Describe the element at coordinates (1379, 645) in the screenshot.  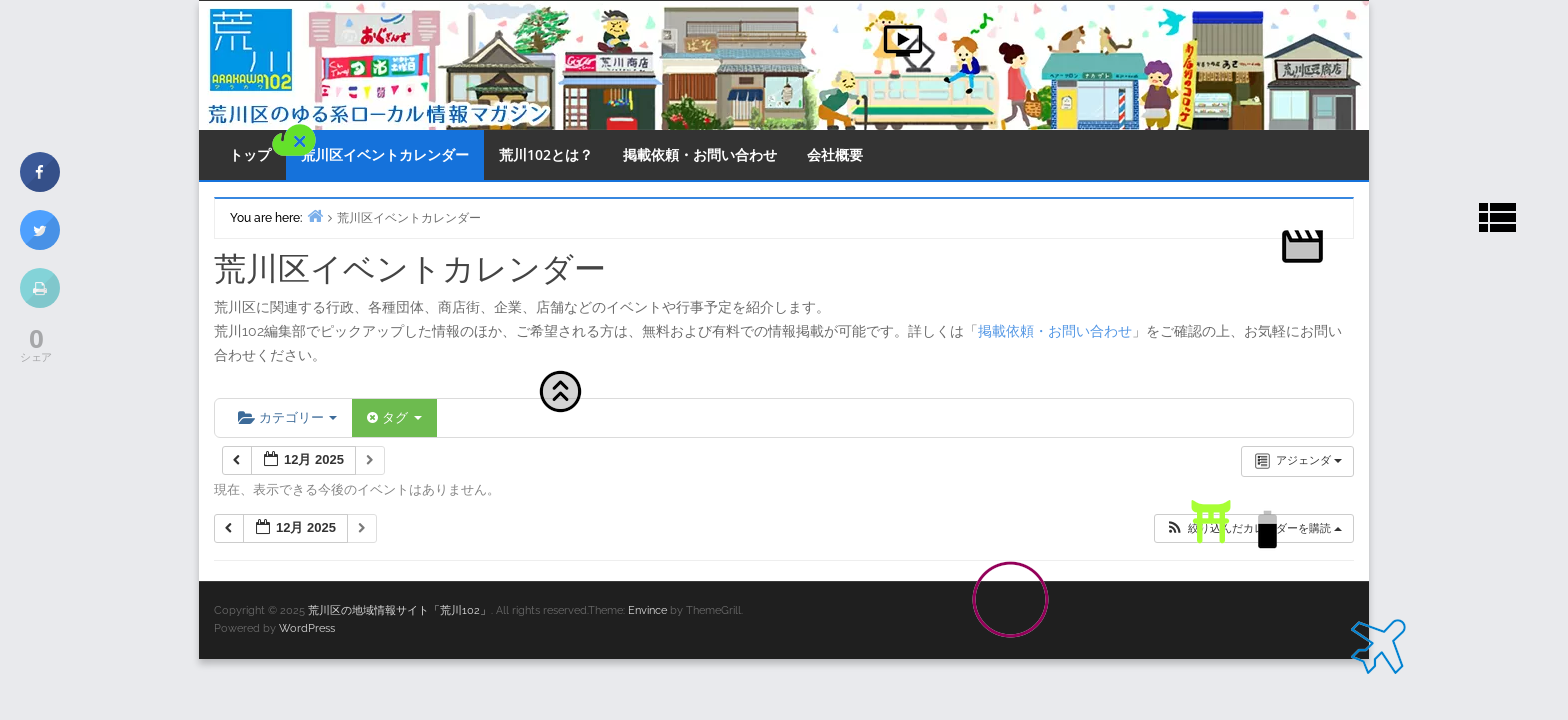
I see `enable airplane mode` at that location.